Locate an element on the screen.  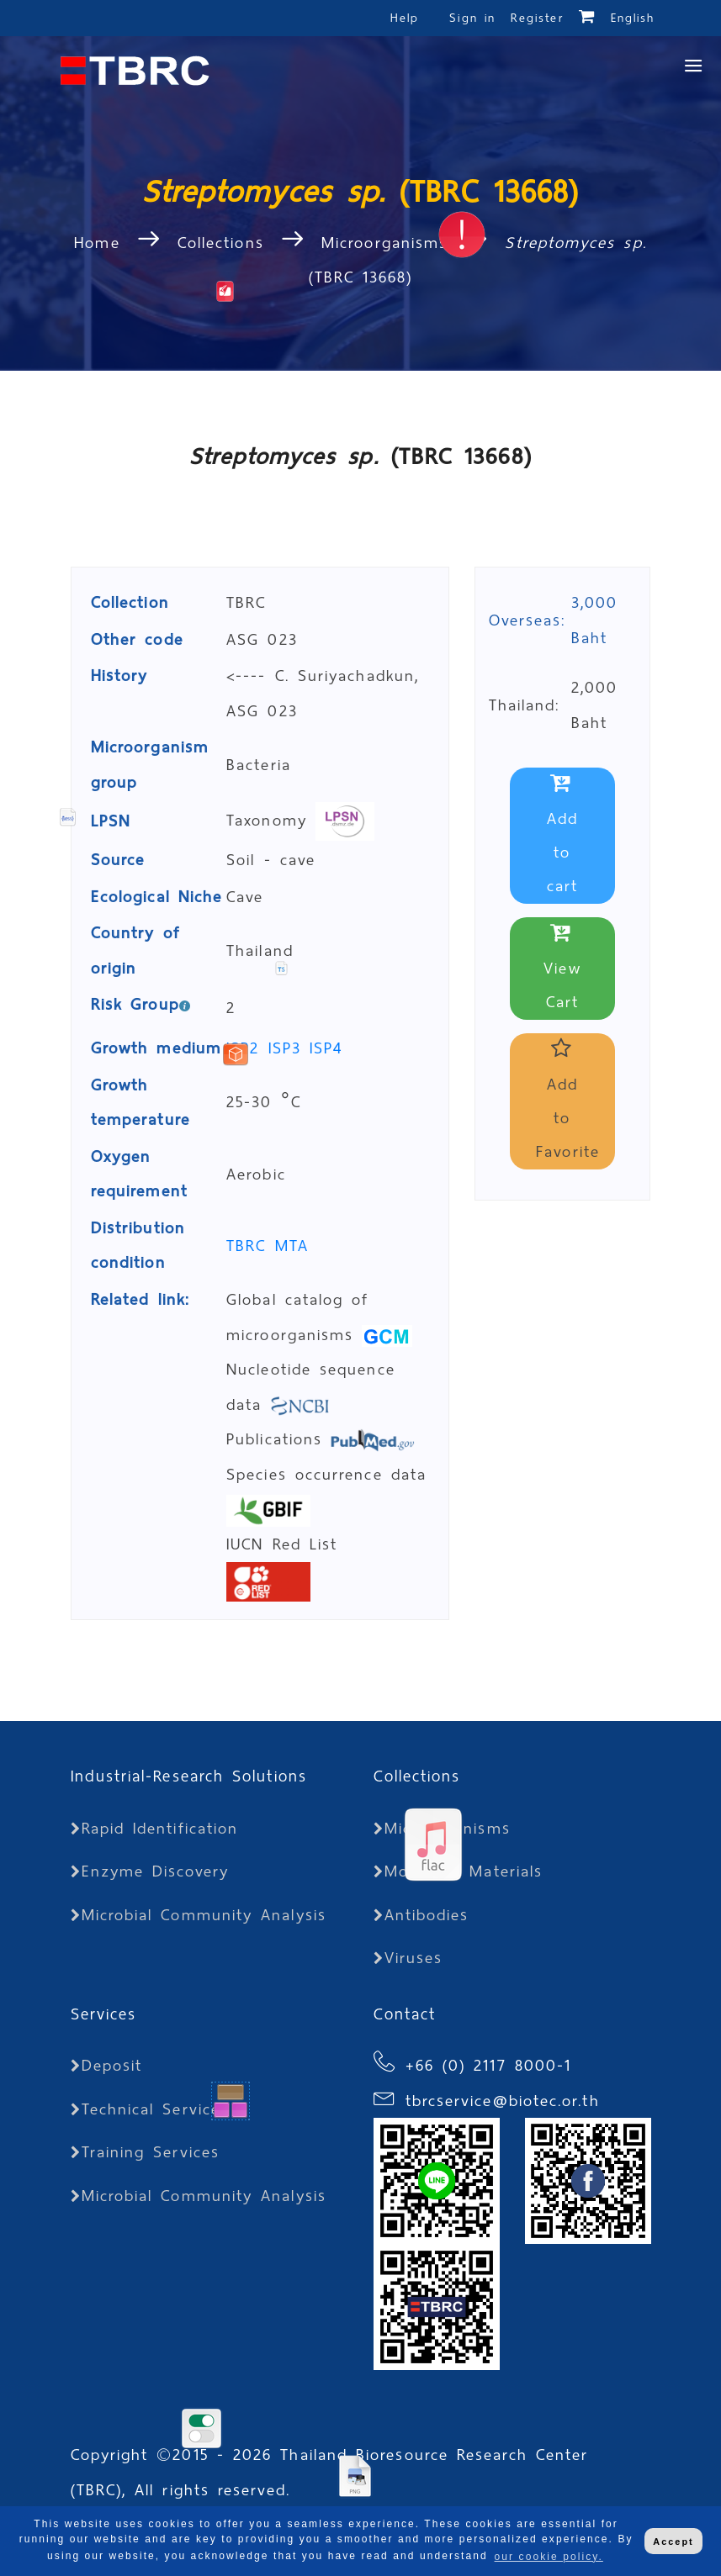
an ascii stl 3d model file is located at coordinates (236, 1053).